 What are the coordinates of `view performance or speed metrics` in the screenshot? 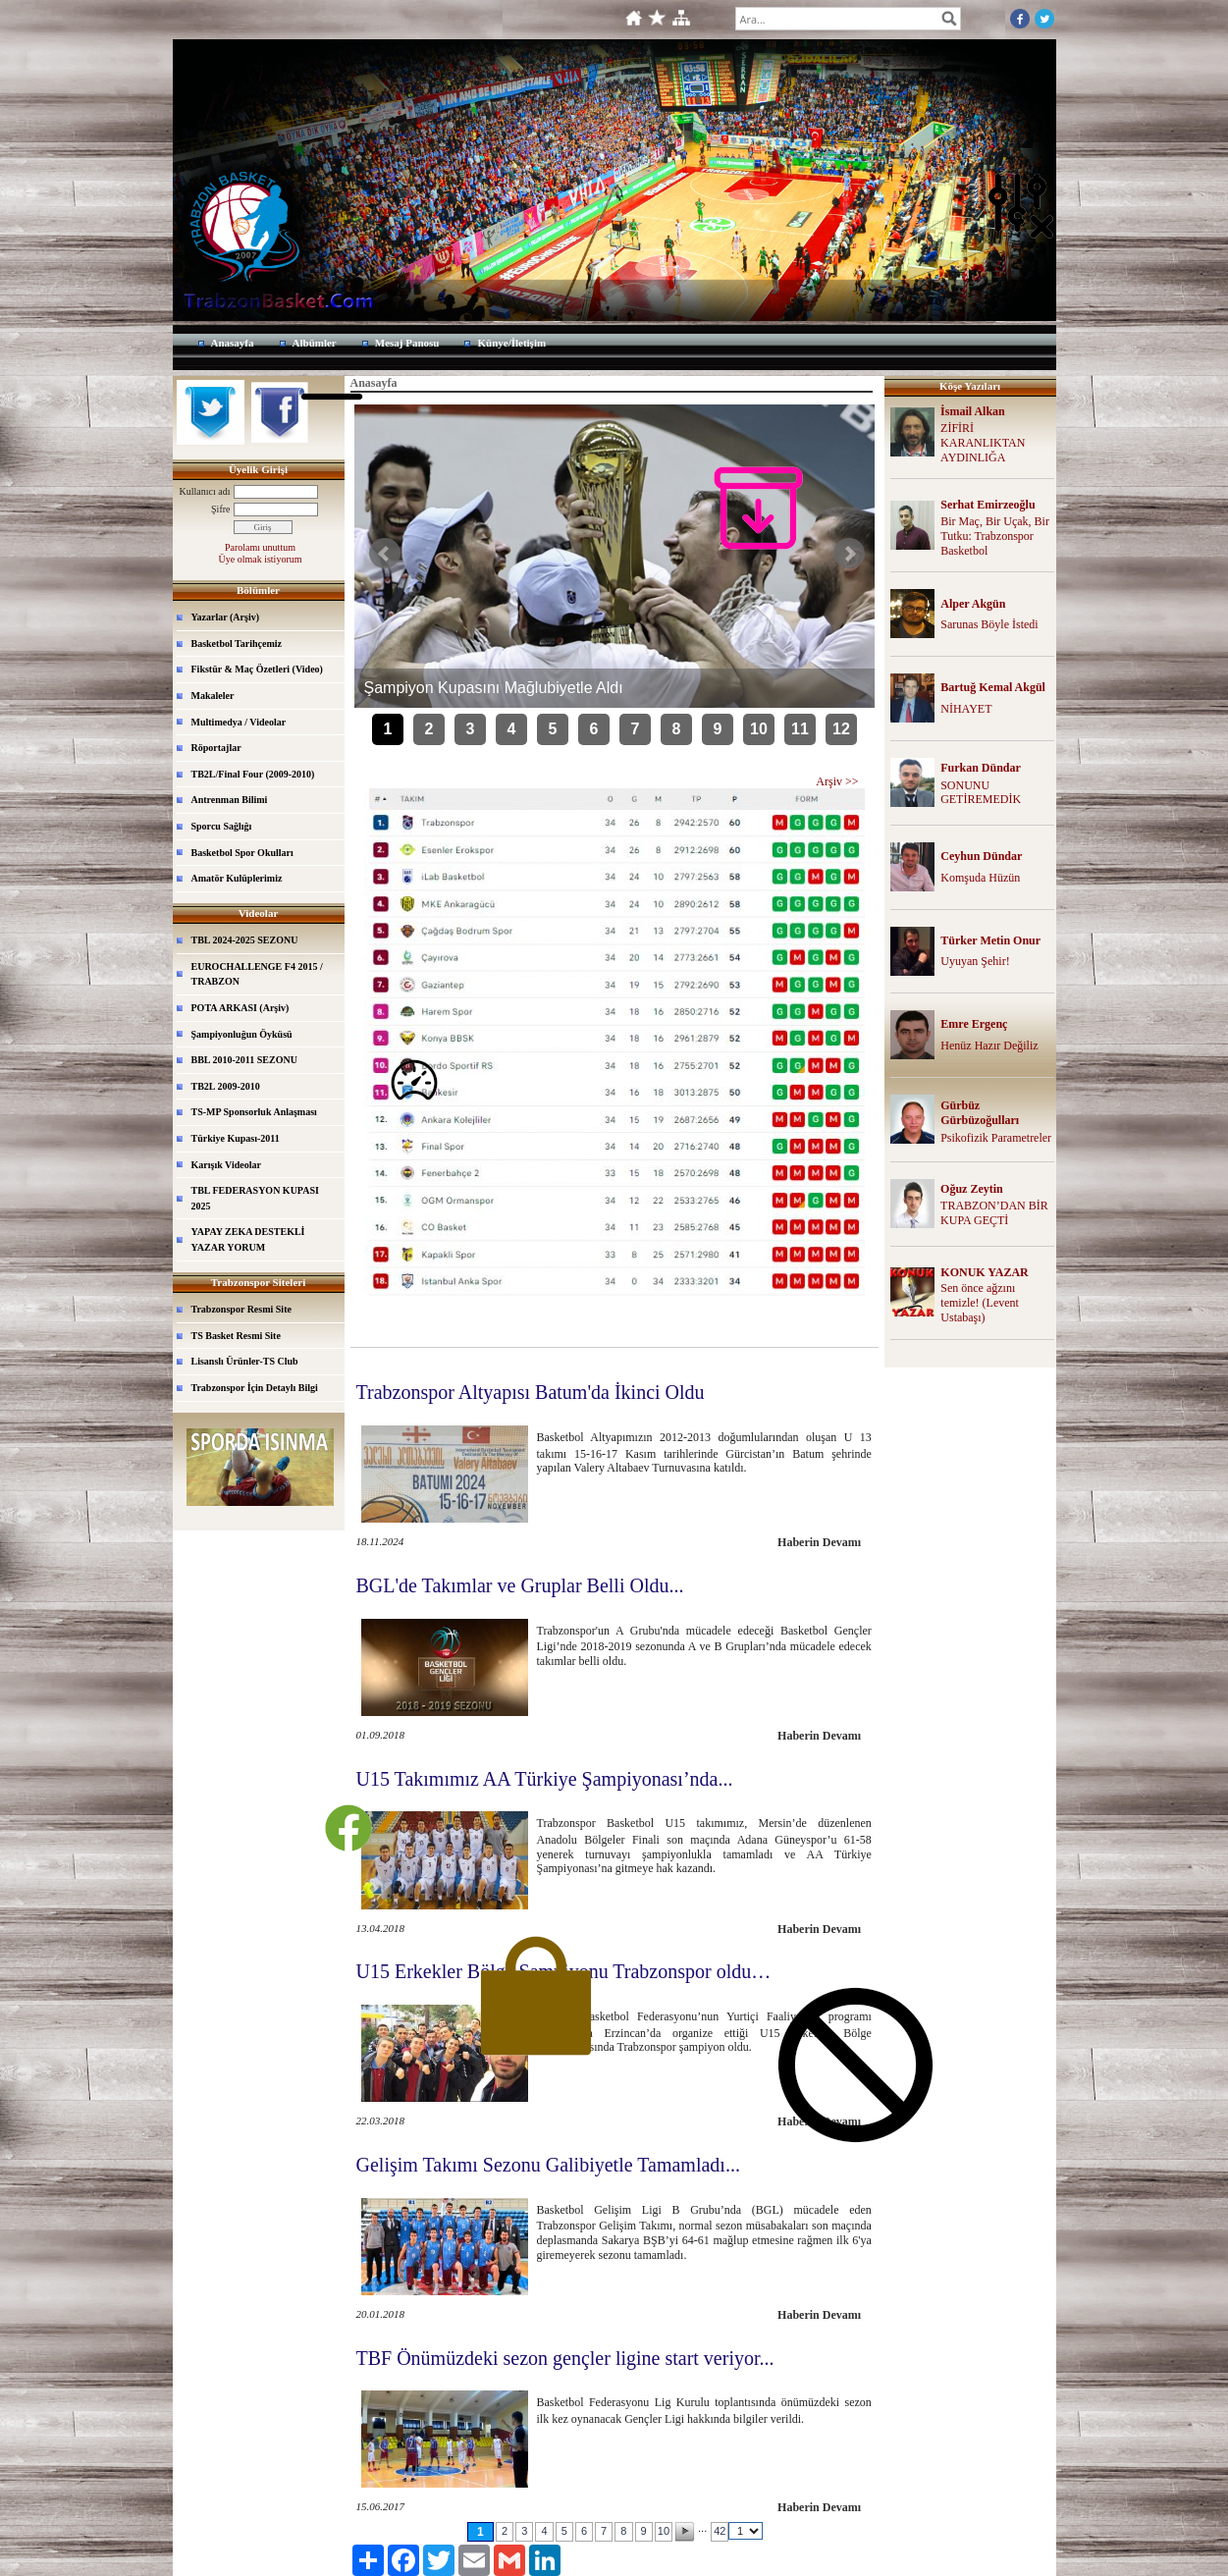 It's located at (414, 1080).